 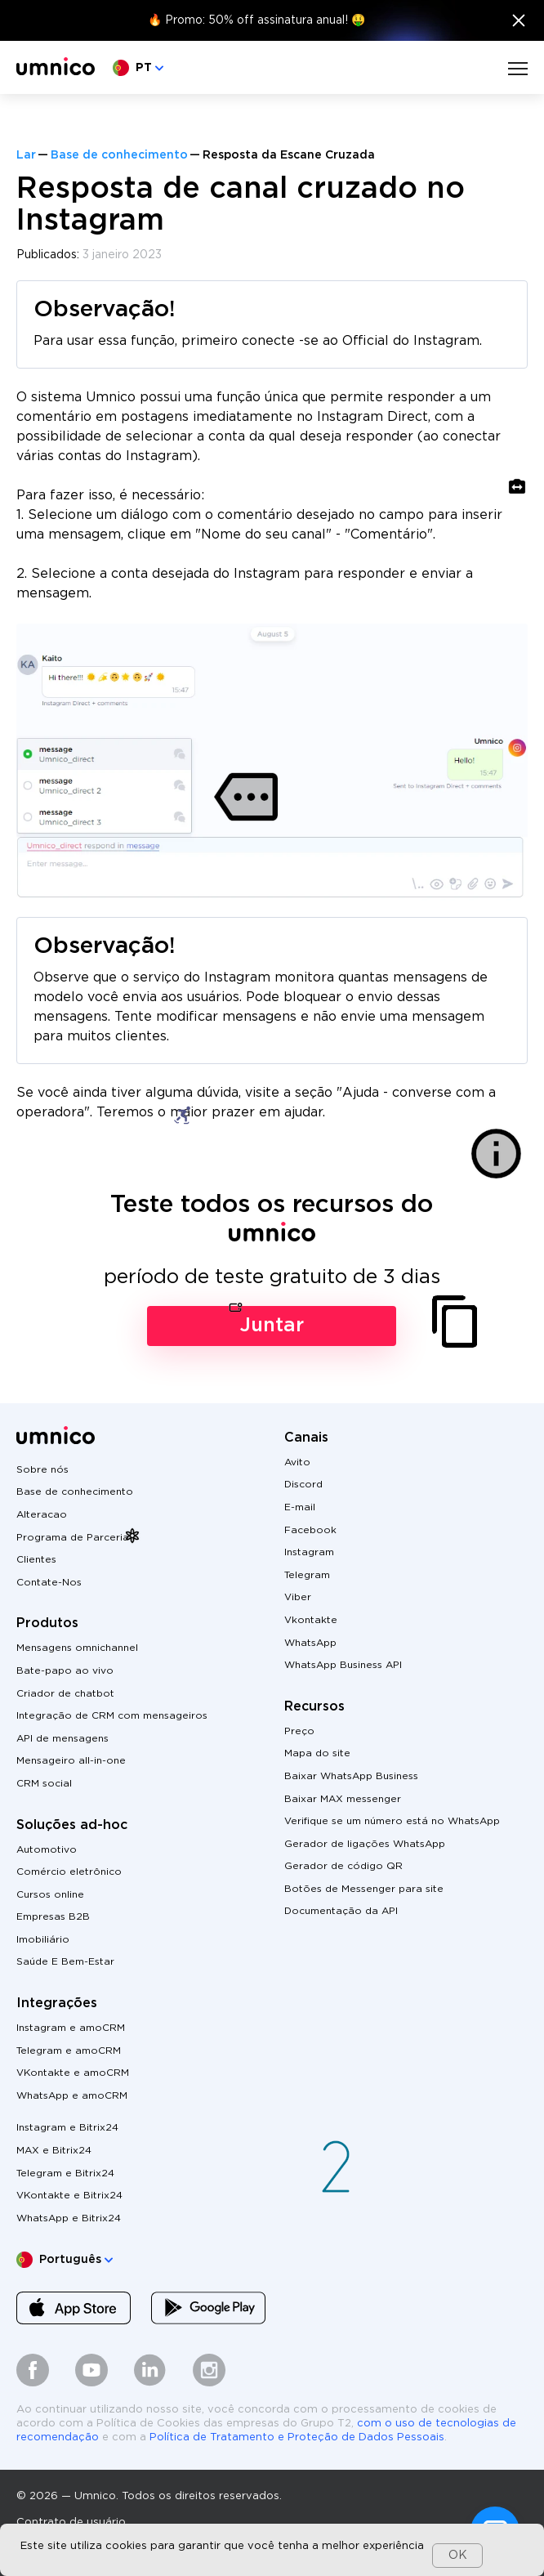 What do you see at coordinates (336, 2167) in the screenshot?
I see `indicates step two in a multi-step process` at bounding box center [336, 2167].